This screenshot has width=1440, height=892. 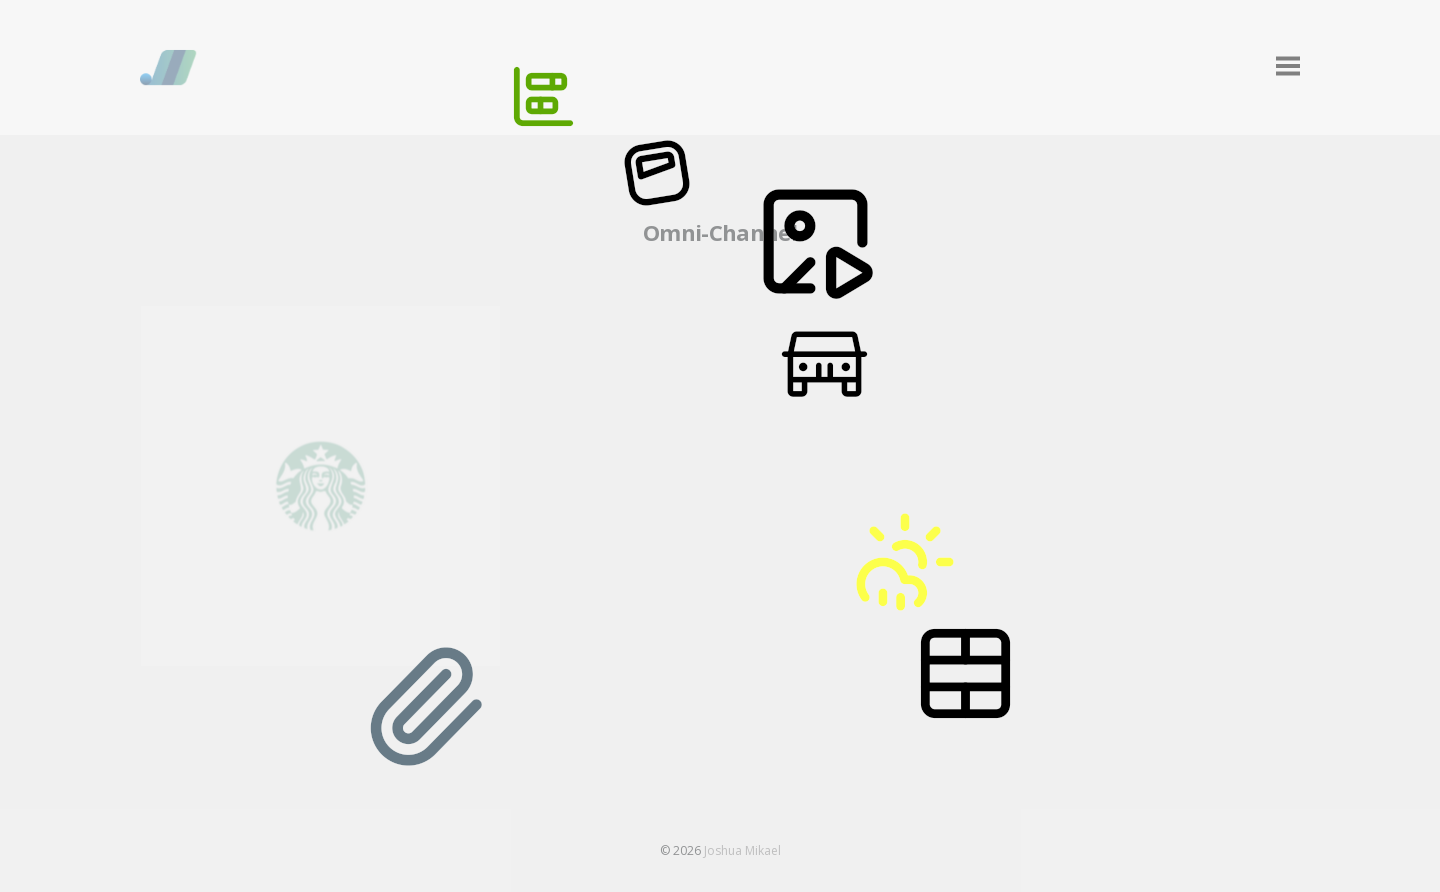 I want to click on current weather conditions: partly cloudy with rain, so click(x=905, y=562).